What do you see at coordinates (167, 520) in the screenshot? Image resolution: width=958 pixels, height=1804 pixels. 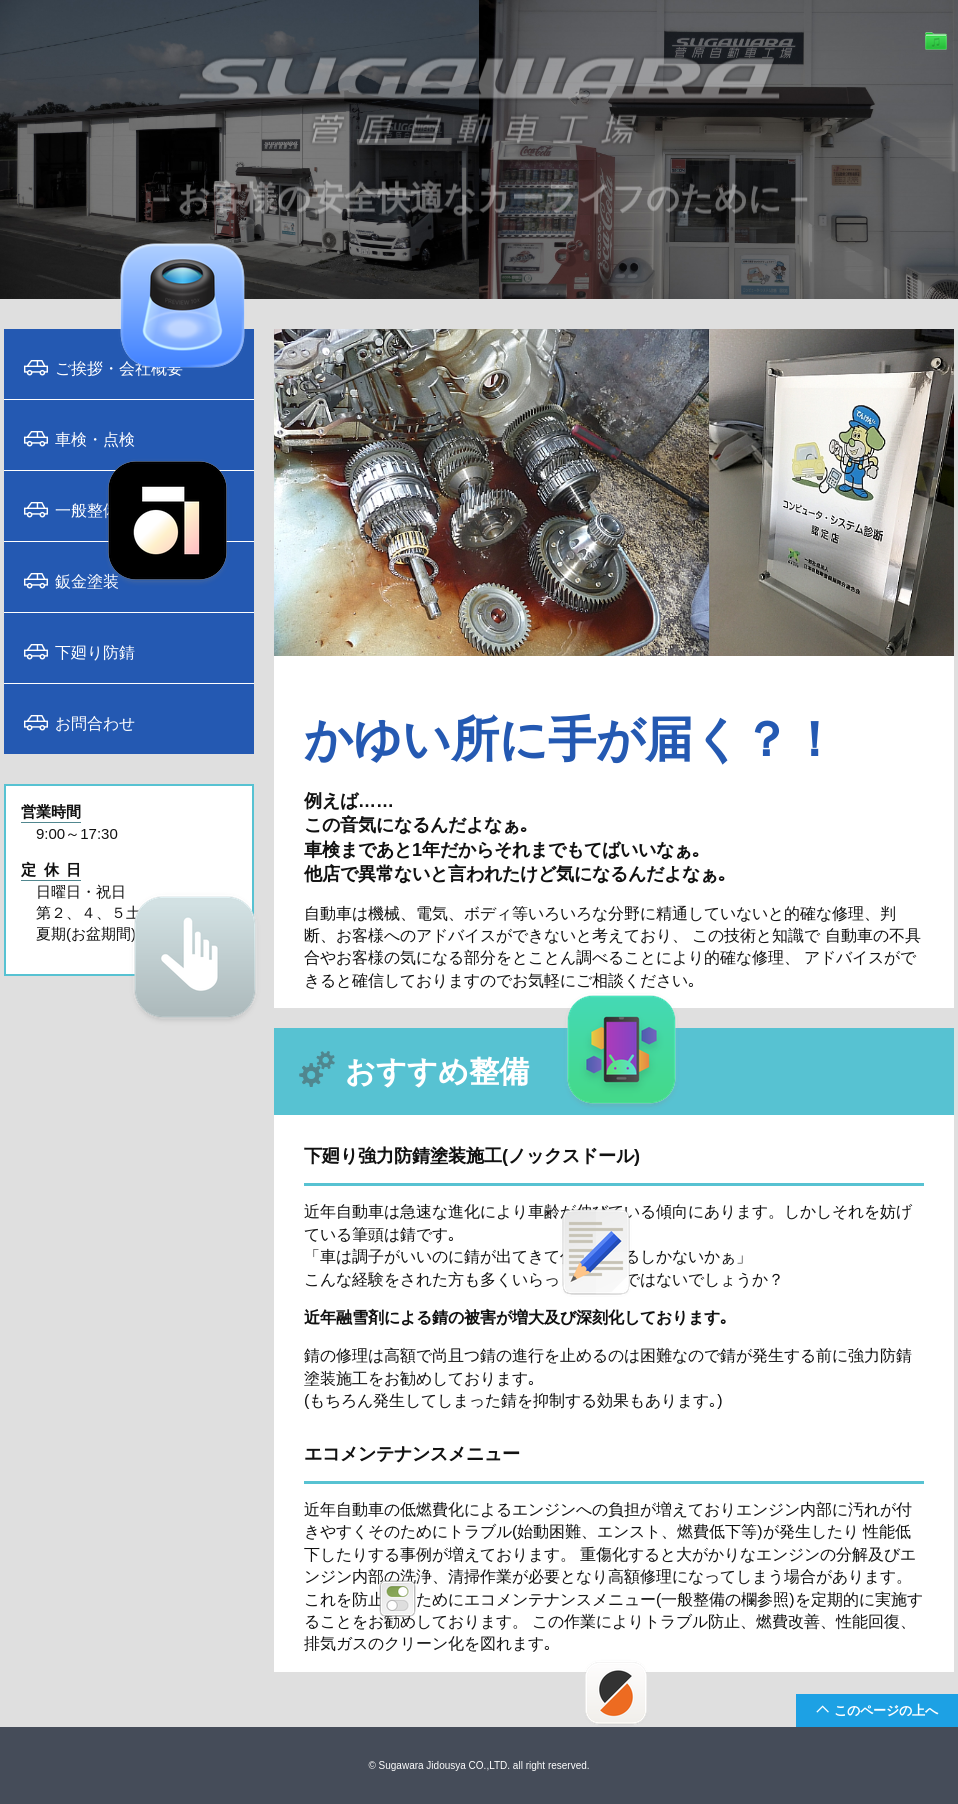 I see `open anytype app` at bounding box center [167, 520].